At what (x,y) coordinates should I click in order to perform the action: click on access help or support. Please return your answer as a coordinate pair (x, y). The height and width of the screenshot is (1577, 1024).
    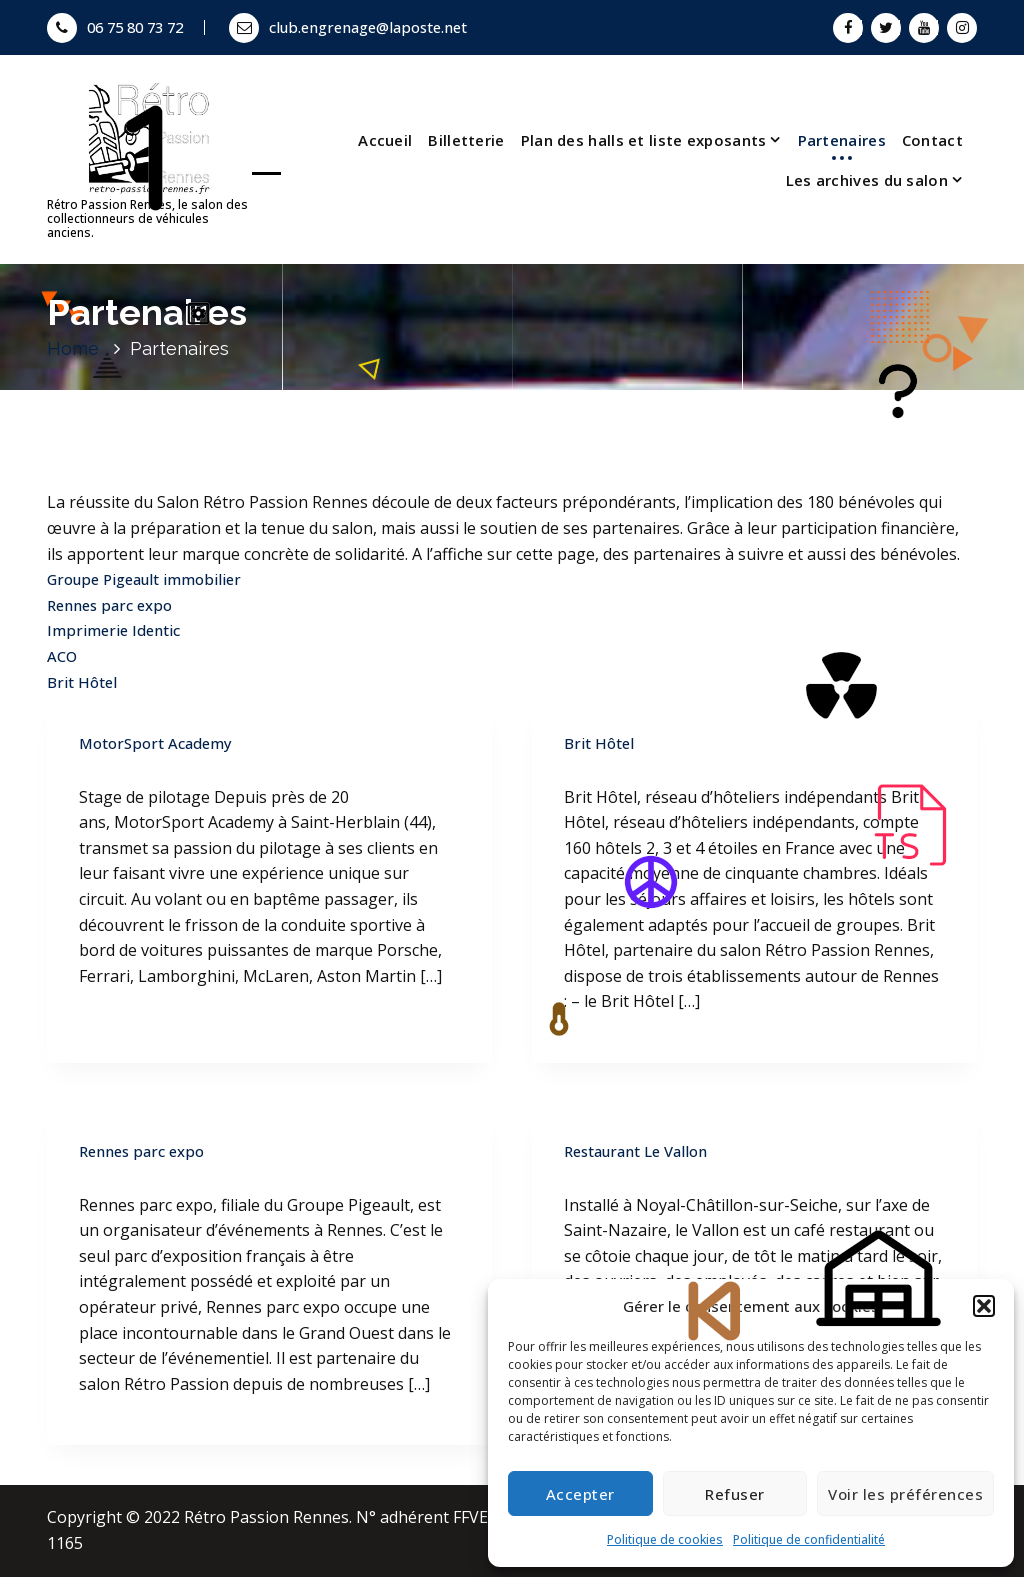
    Looking at the image, I should click on (898, 390).